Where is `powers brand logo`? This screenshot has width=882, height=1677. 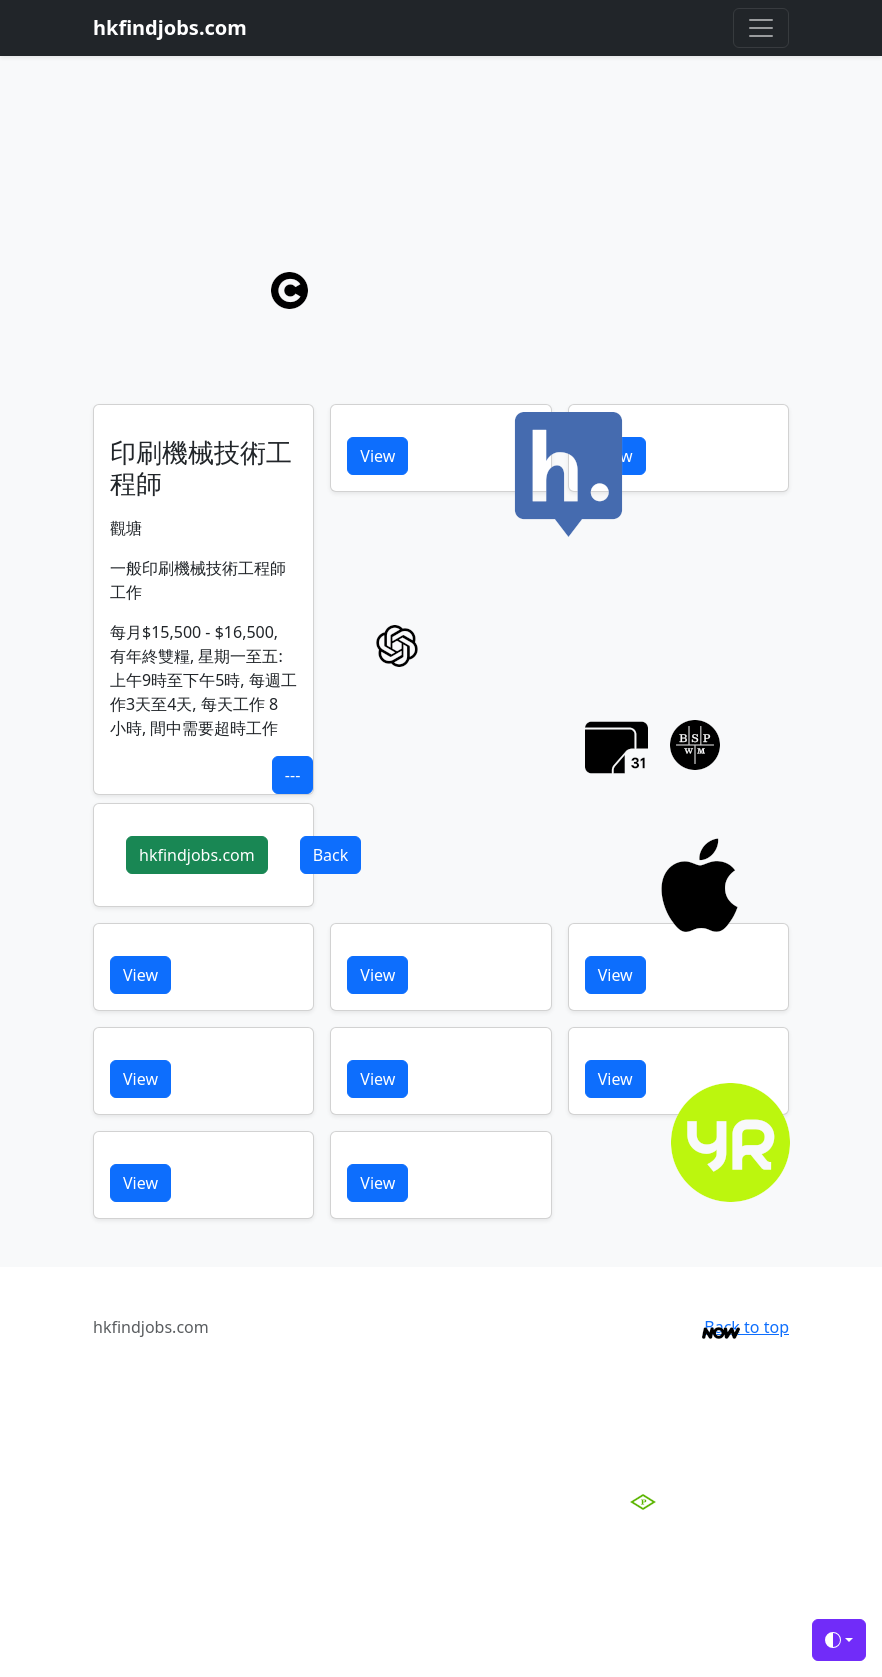 powers brand logo is located at coordinates (643, 1502).